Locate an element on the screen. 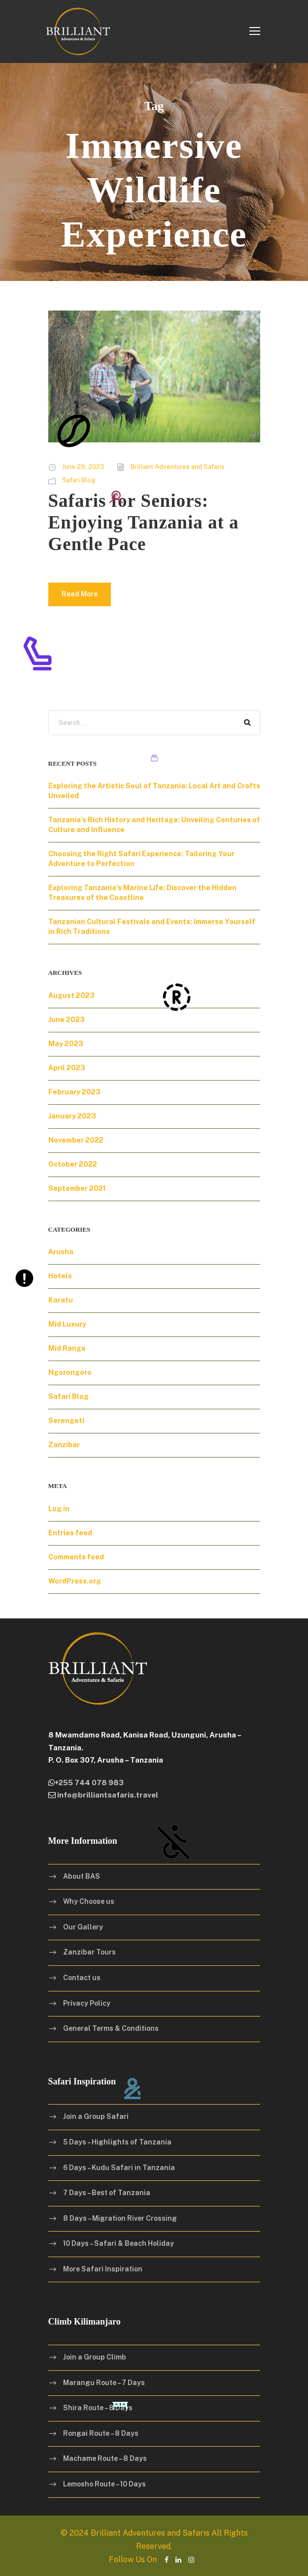 The image size is (308, 2576). view your profile is located at coordinates (116, 497).